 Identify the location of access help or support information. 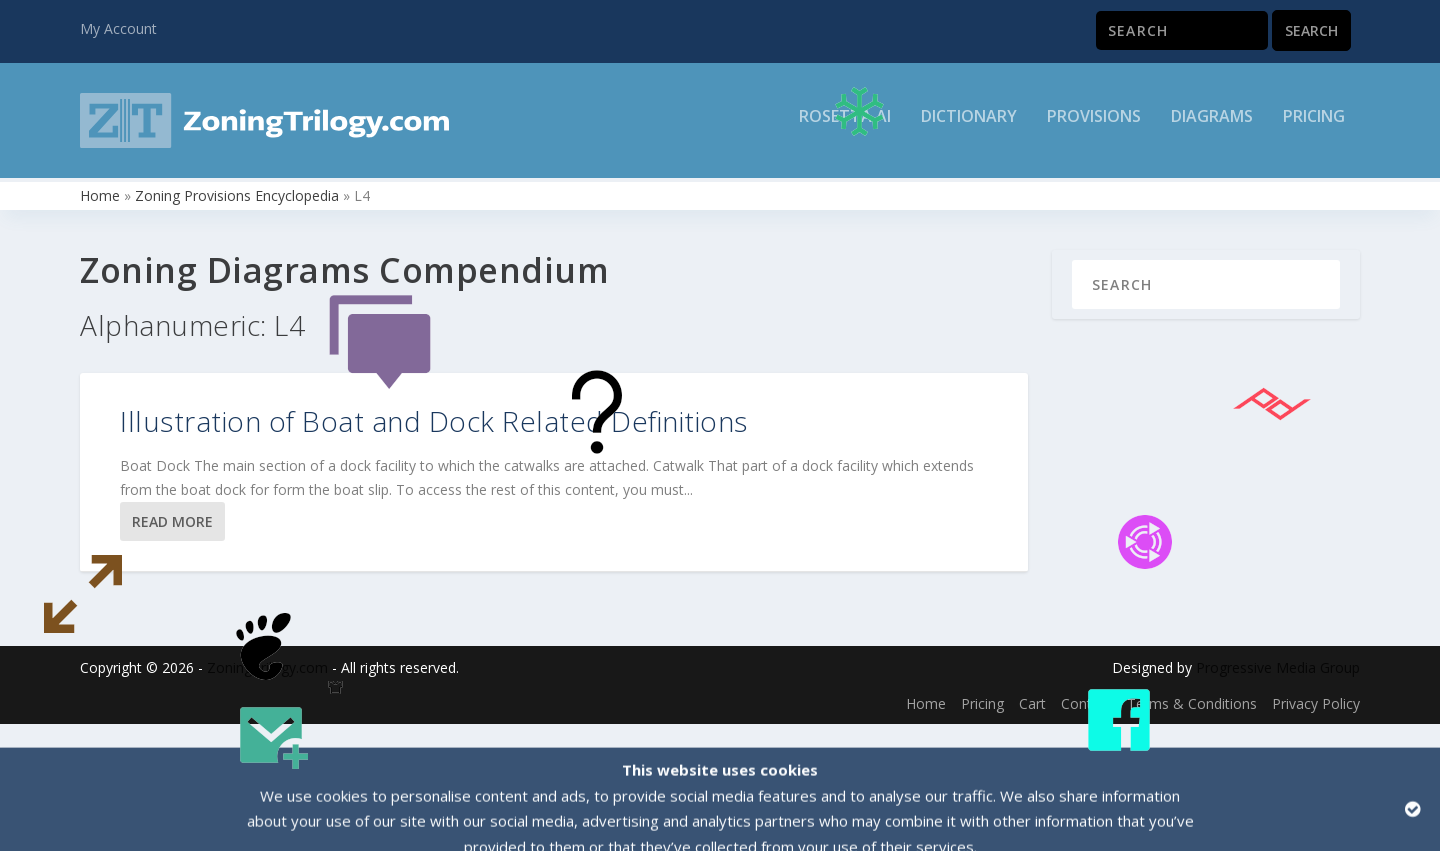
(597, 412).